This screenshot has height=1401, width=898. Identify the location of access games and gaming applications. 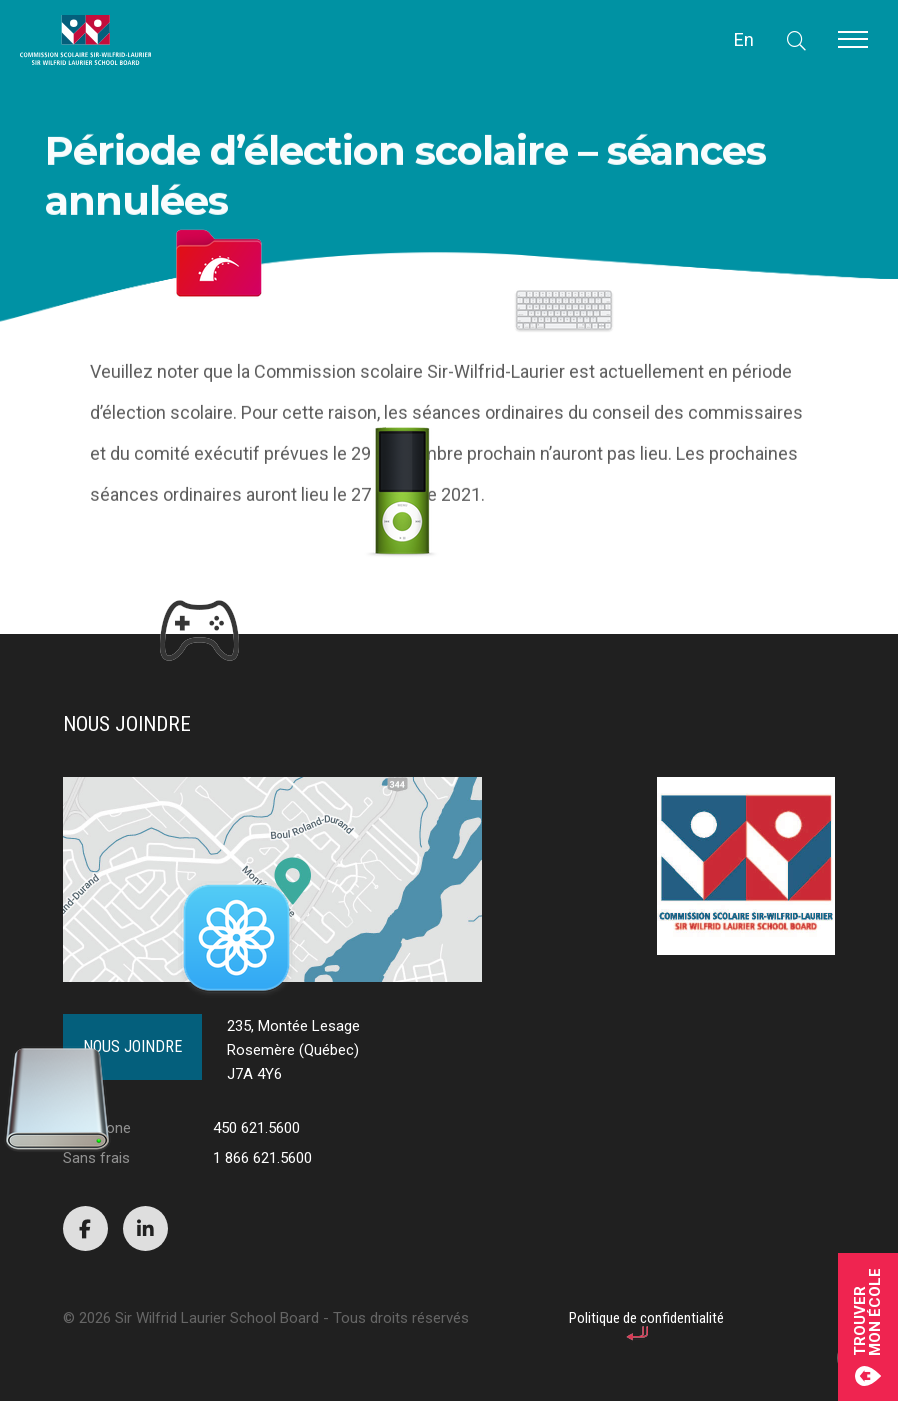
(199, 630).